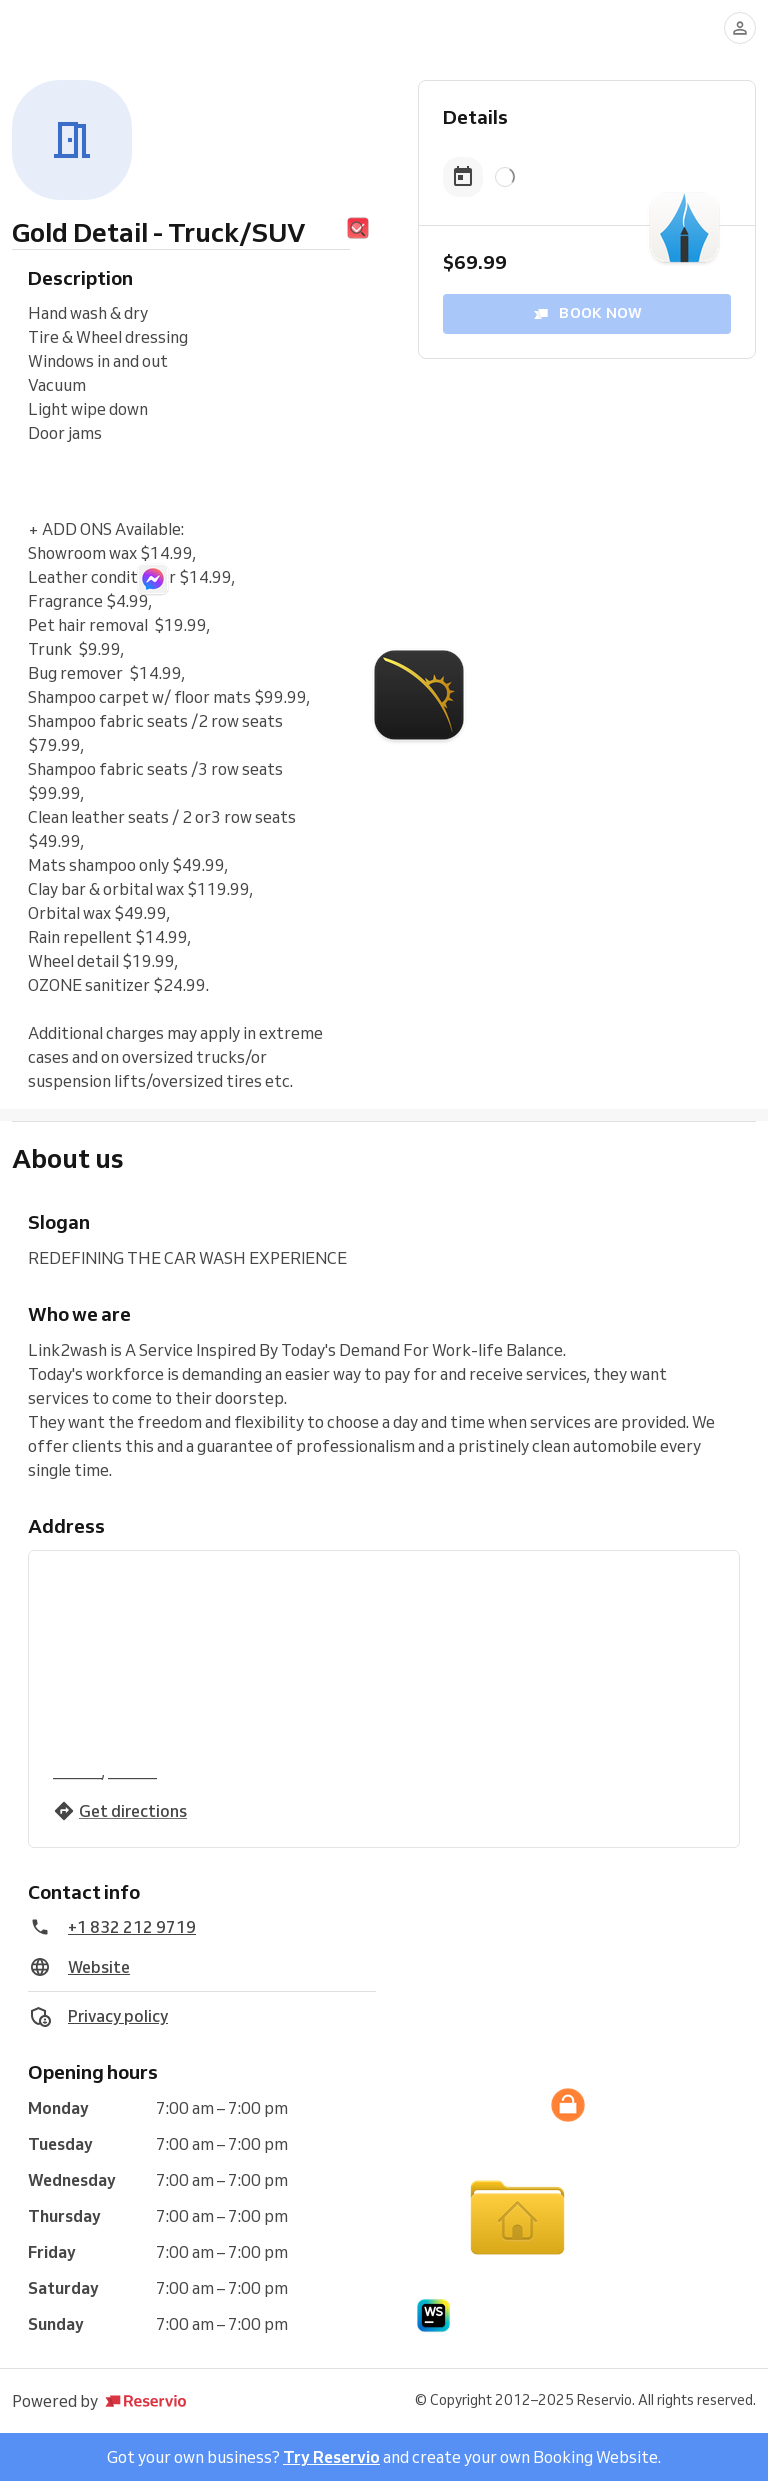 Image resolution: width=768 pixels, height=2481 pixels. Describe the element at coordinates (433, 2315) in the screenshot. I see `open WebStorm IDE` at that location.